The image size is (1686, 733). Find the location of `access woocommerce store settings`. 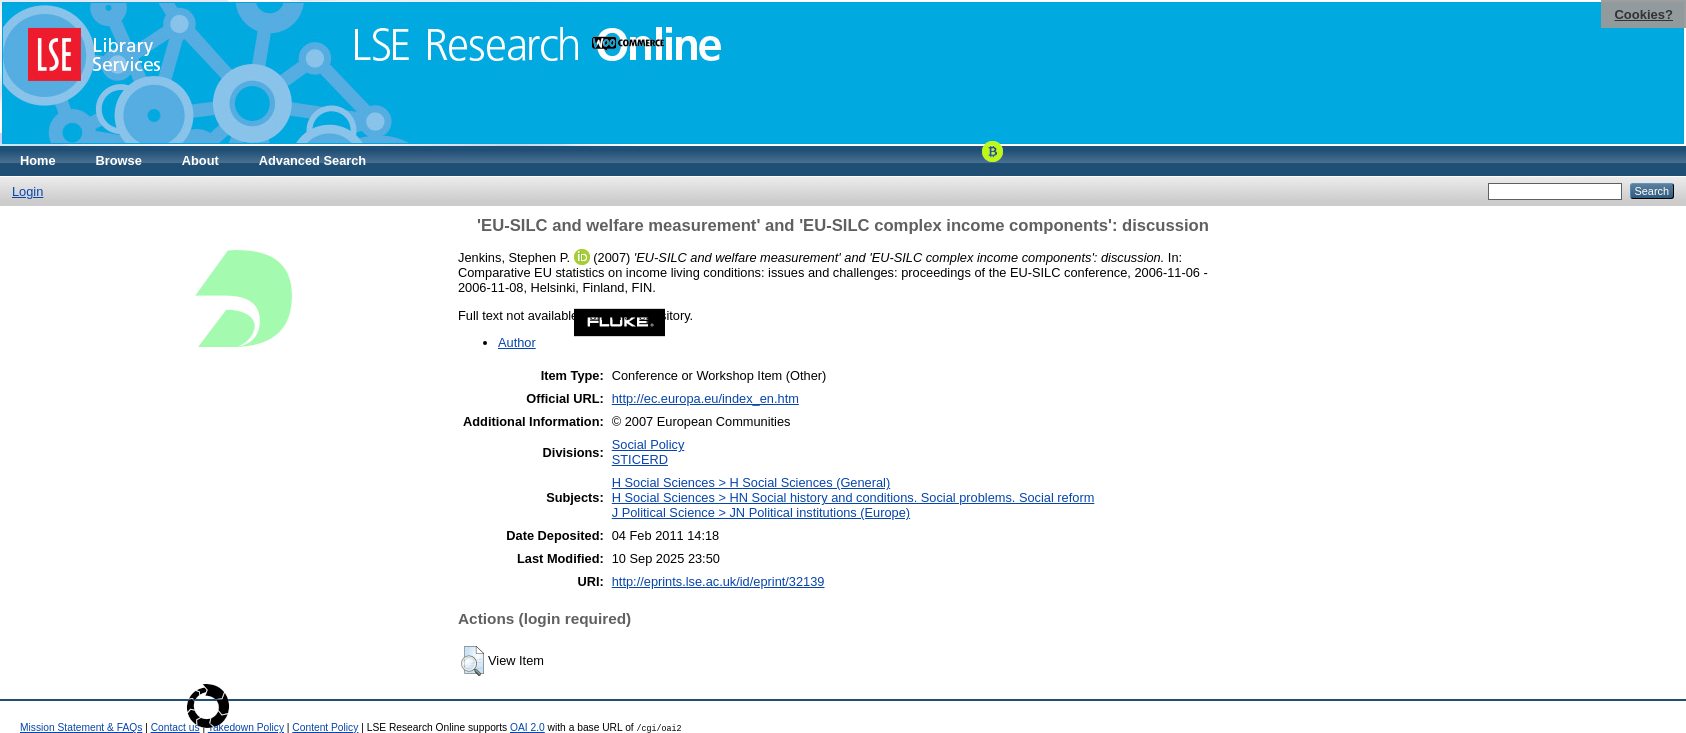

access woocommerce store settings is located at coordinates (628, 44).